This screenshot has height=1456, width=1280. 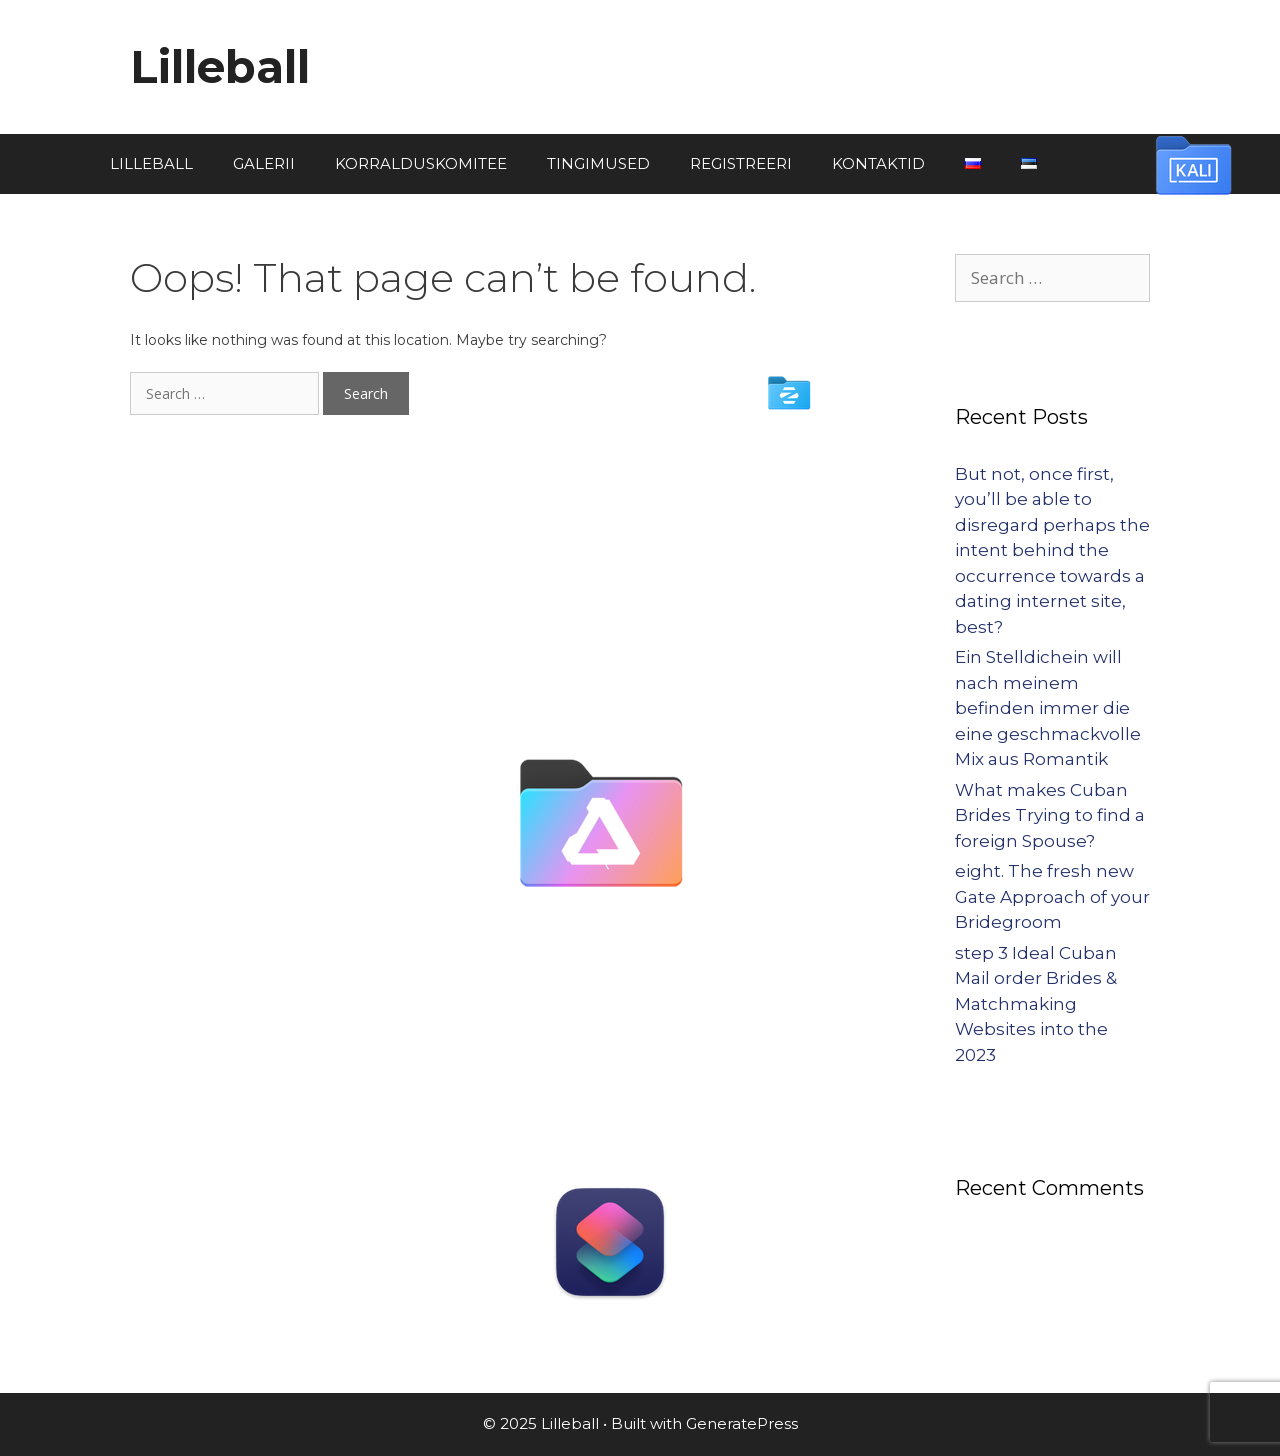 What do you see at coordinates (1193, 167) in the screenshot?
I see `folder containing kali linux files or tools` at bounding box center [1193, 167].